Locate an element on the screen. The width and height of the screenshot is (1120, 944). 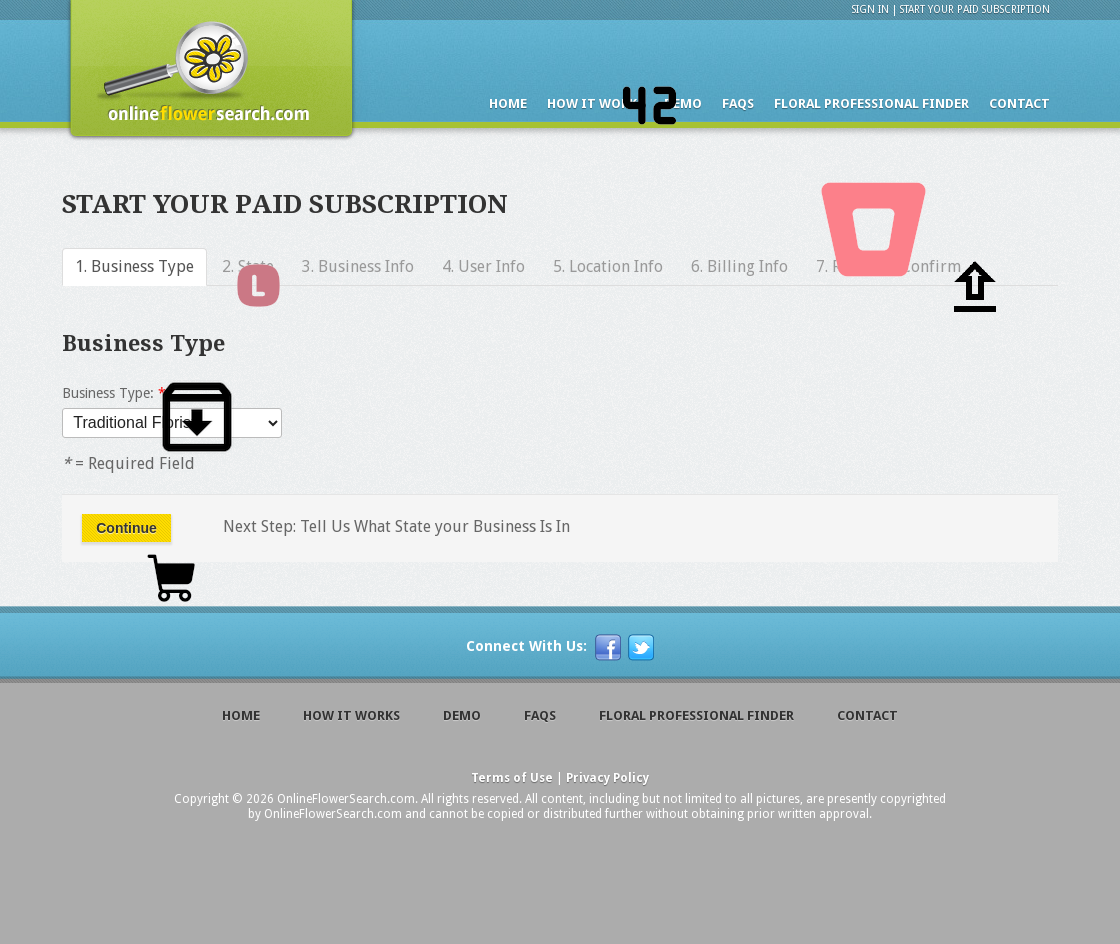
archive this item is located at coordinates (197, 417).